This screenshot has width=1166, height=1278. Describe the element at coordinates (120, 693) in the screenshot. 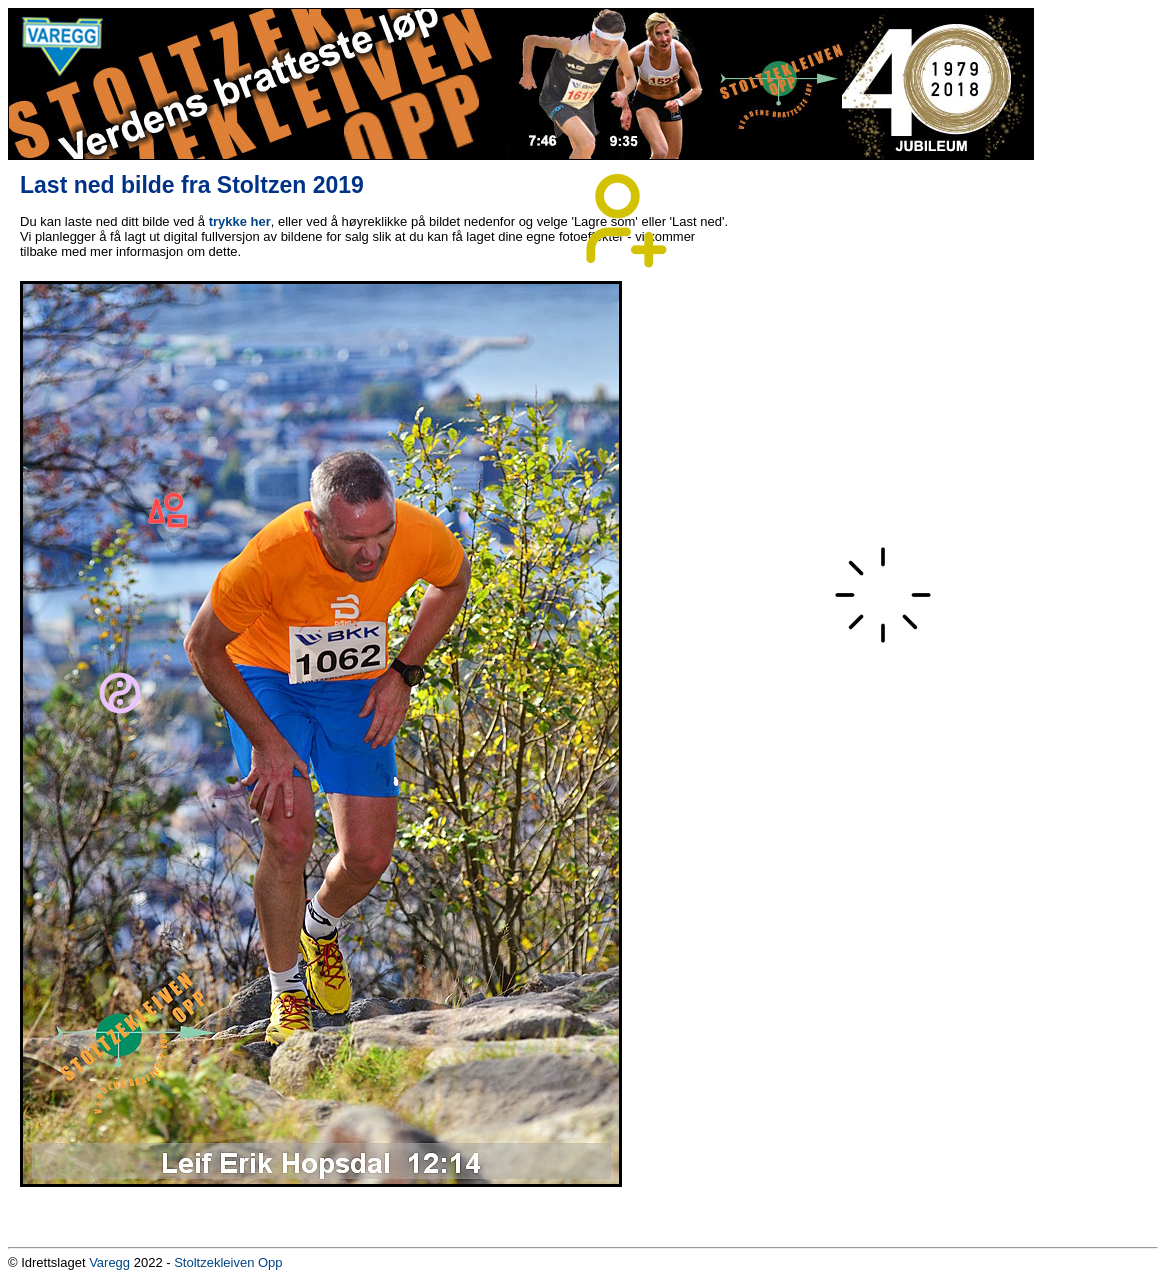

I see `toggle balance or harmony mode` at that location.